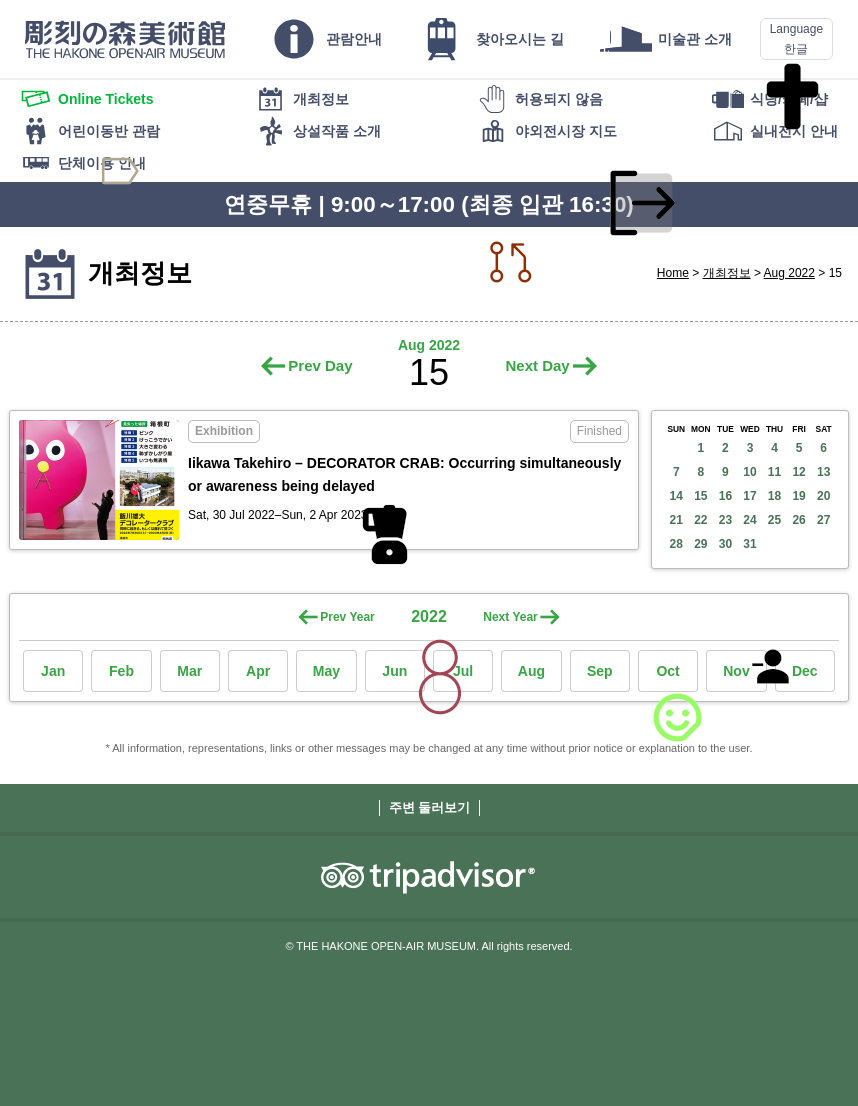 This screenshot has width=858, height=1106. I want to click on indicates the number eight in a list or ranking, so click(440, 677).